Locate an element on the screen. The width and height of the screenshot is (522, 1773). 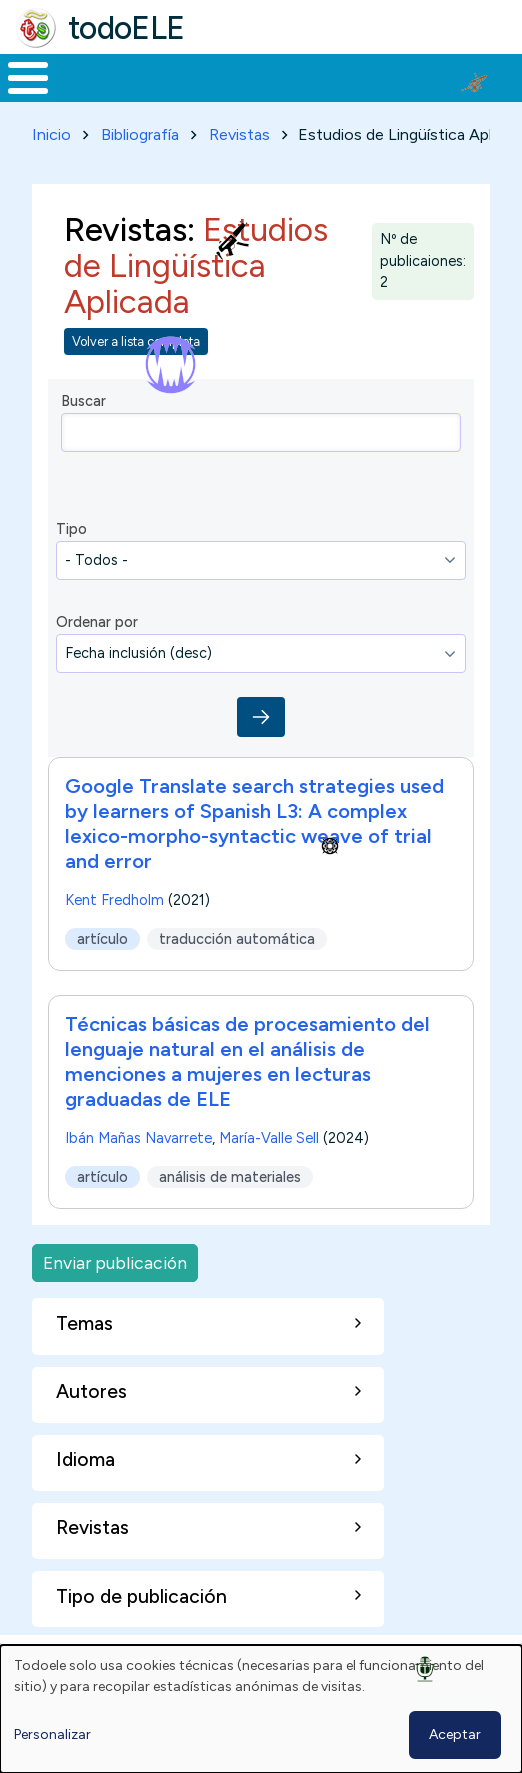
indicates vampire or monster character class is located at coordinates (170, 365).